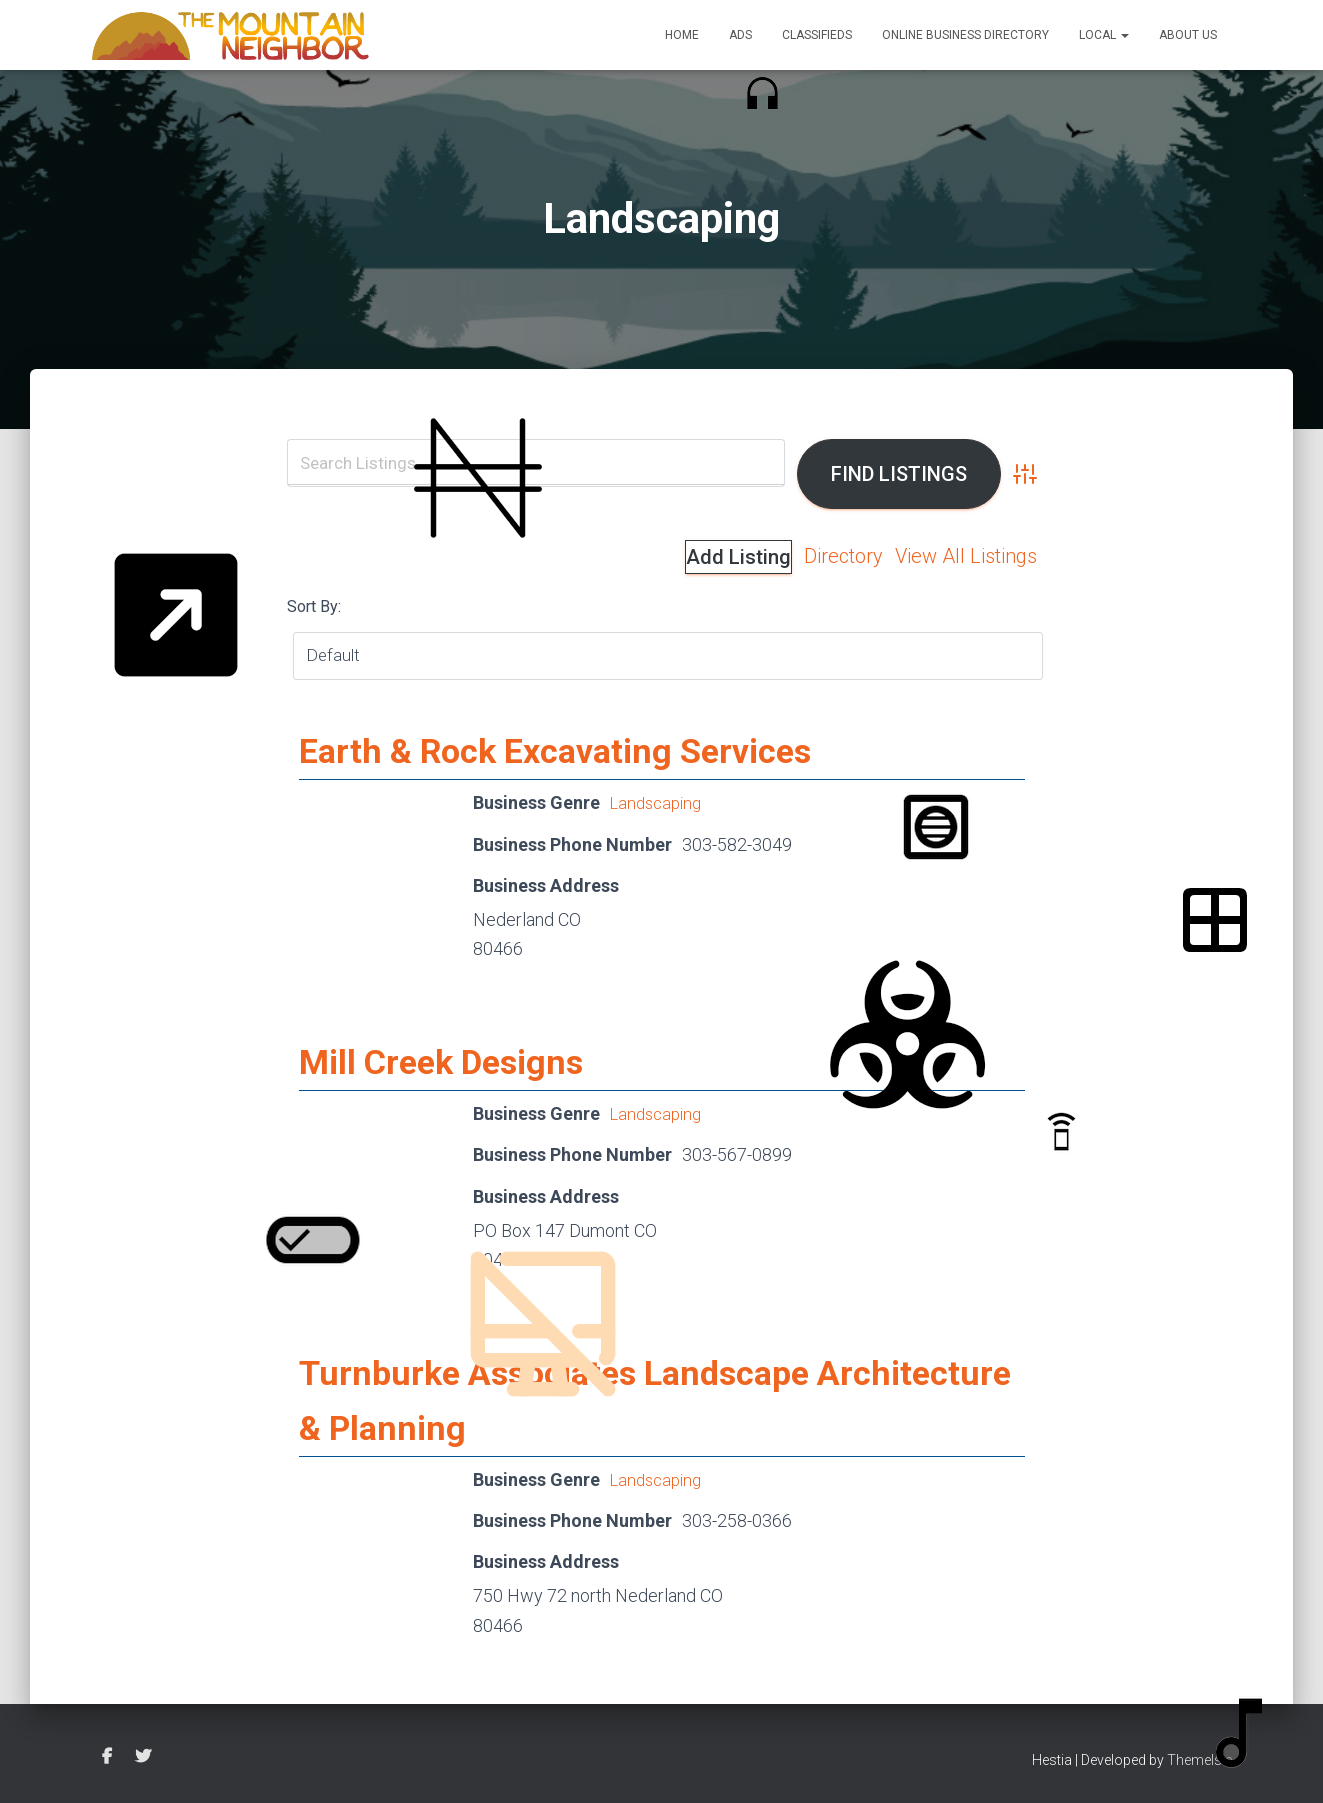  What do you see at coordinates (762, 95) in the screenshot?
I see `access audio or voice call support` at bounding box center [762, 95].